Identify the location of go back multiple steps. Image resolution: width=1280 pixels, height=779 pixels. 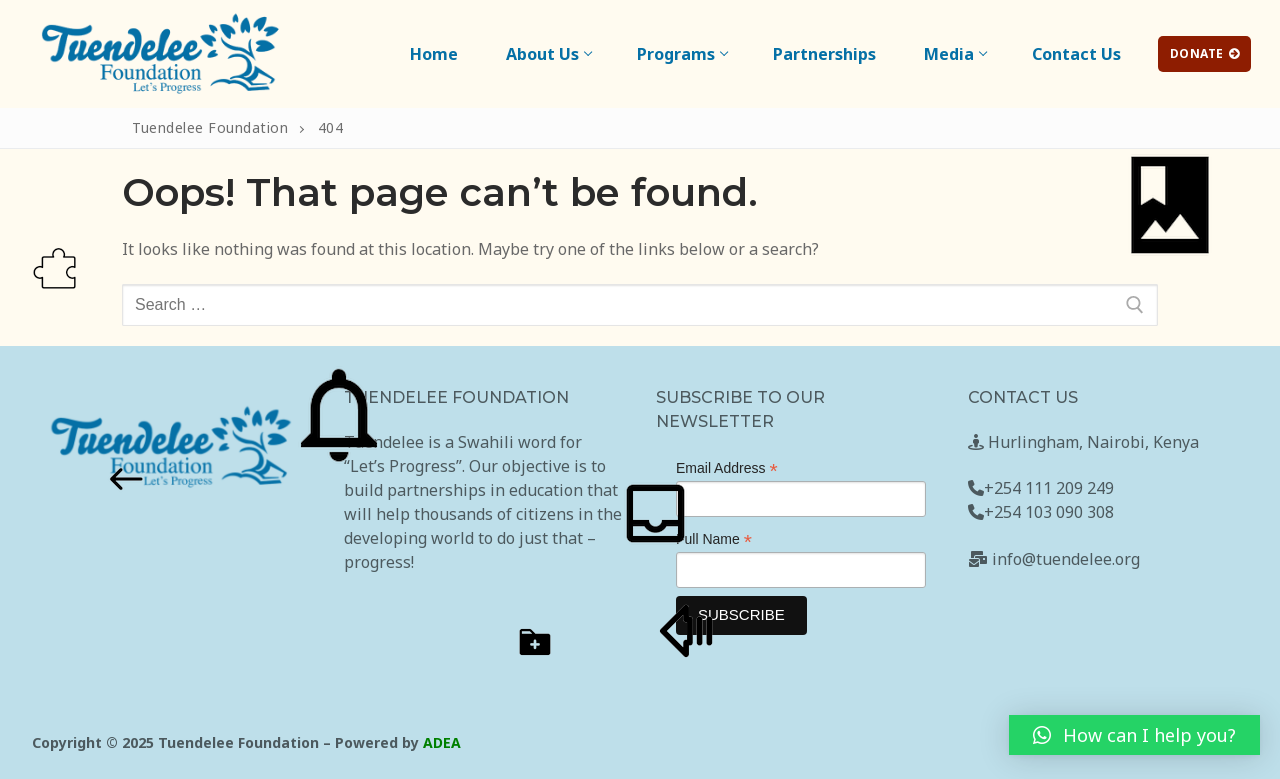
(688, 631).